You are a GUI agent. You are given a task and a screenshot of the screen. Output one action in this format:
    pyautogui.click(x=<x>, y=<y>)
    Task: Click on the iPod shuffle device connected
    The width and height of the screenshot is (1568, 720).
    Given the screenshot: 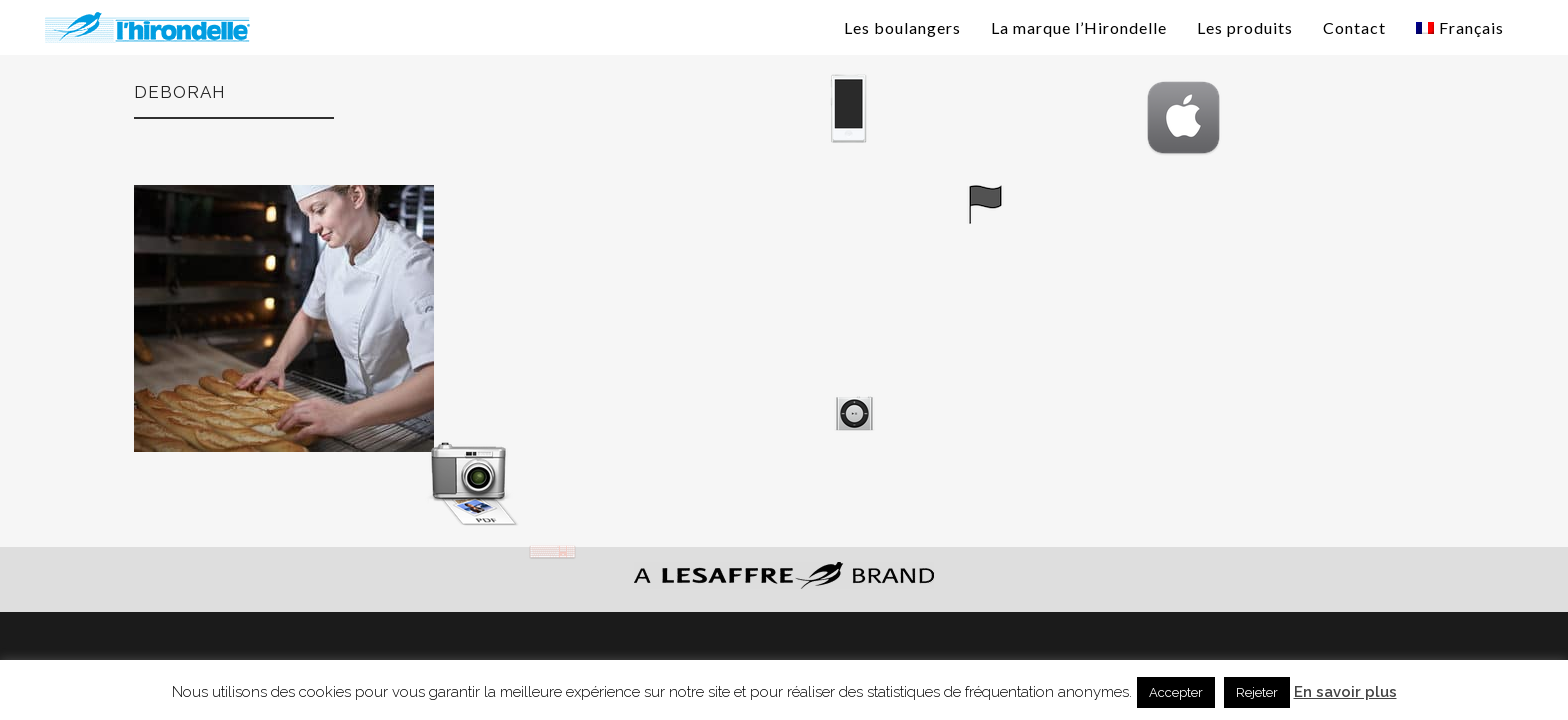 What is the action you would take?
    pyautogui.click(x=854, y=413)
    